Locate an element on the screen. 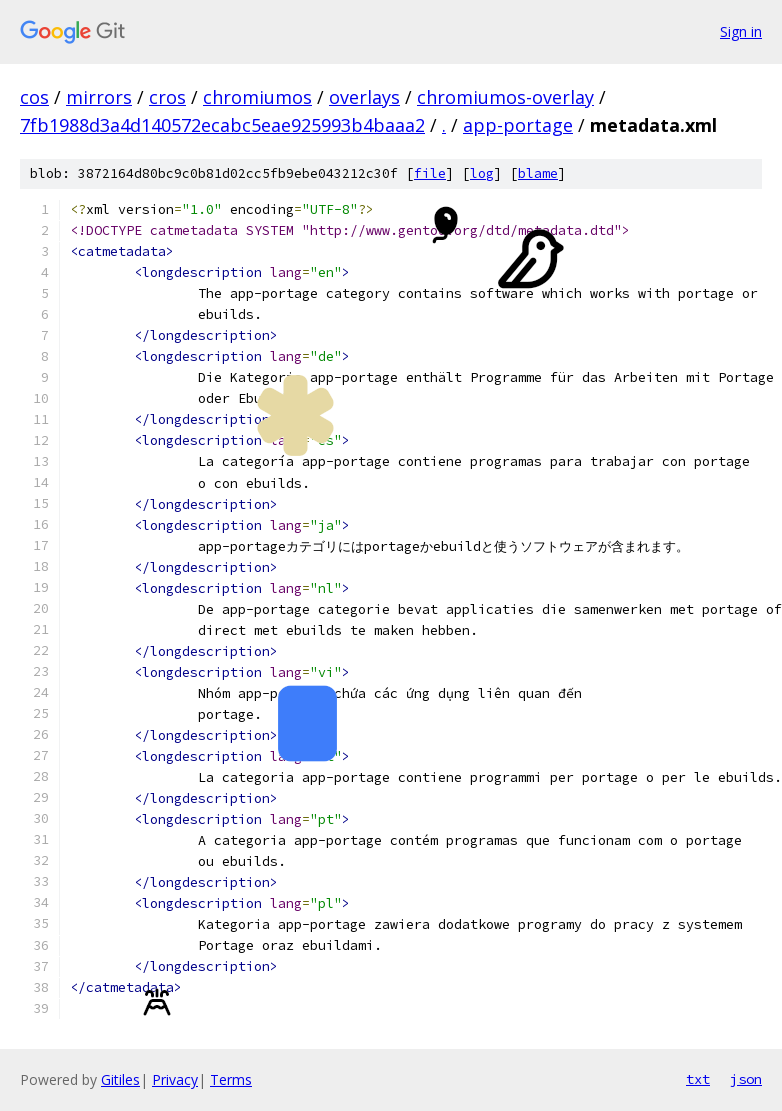  indicates volcanic or geothermal activity is located at coordinates (157, 1002).